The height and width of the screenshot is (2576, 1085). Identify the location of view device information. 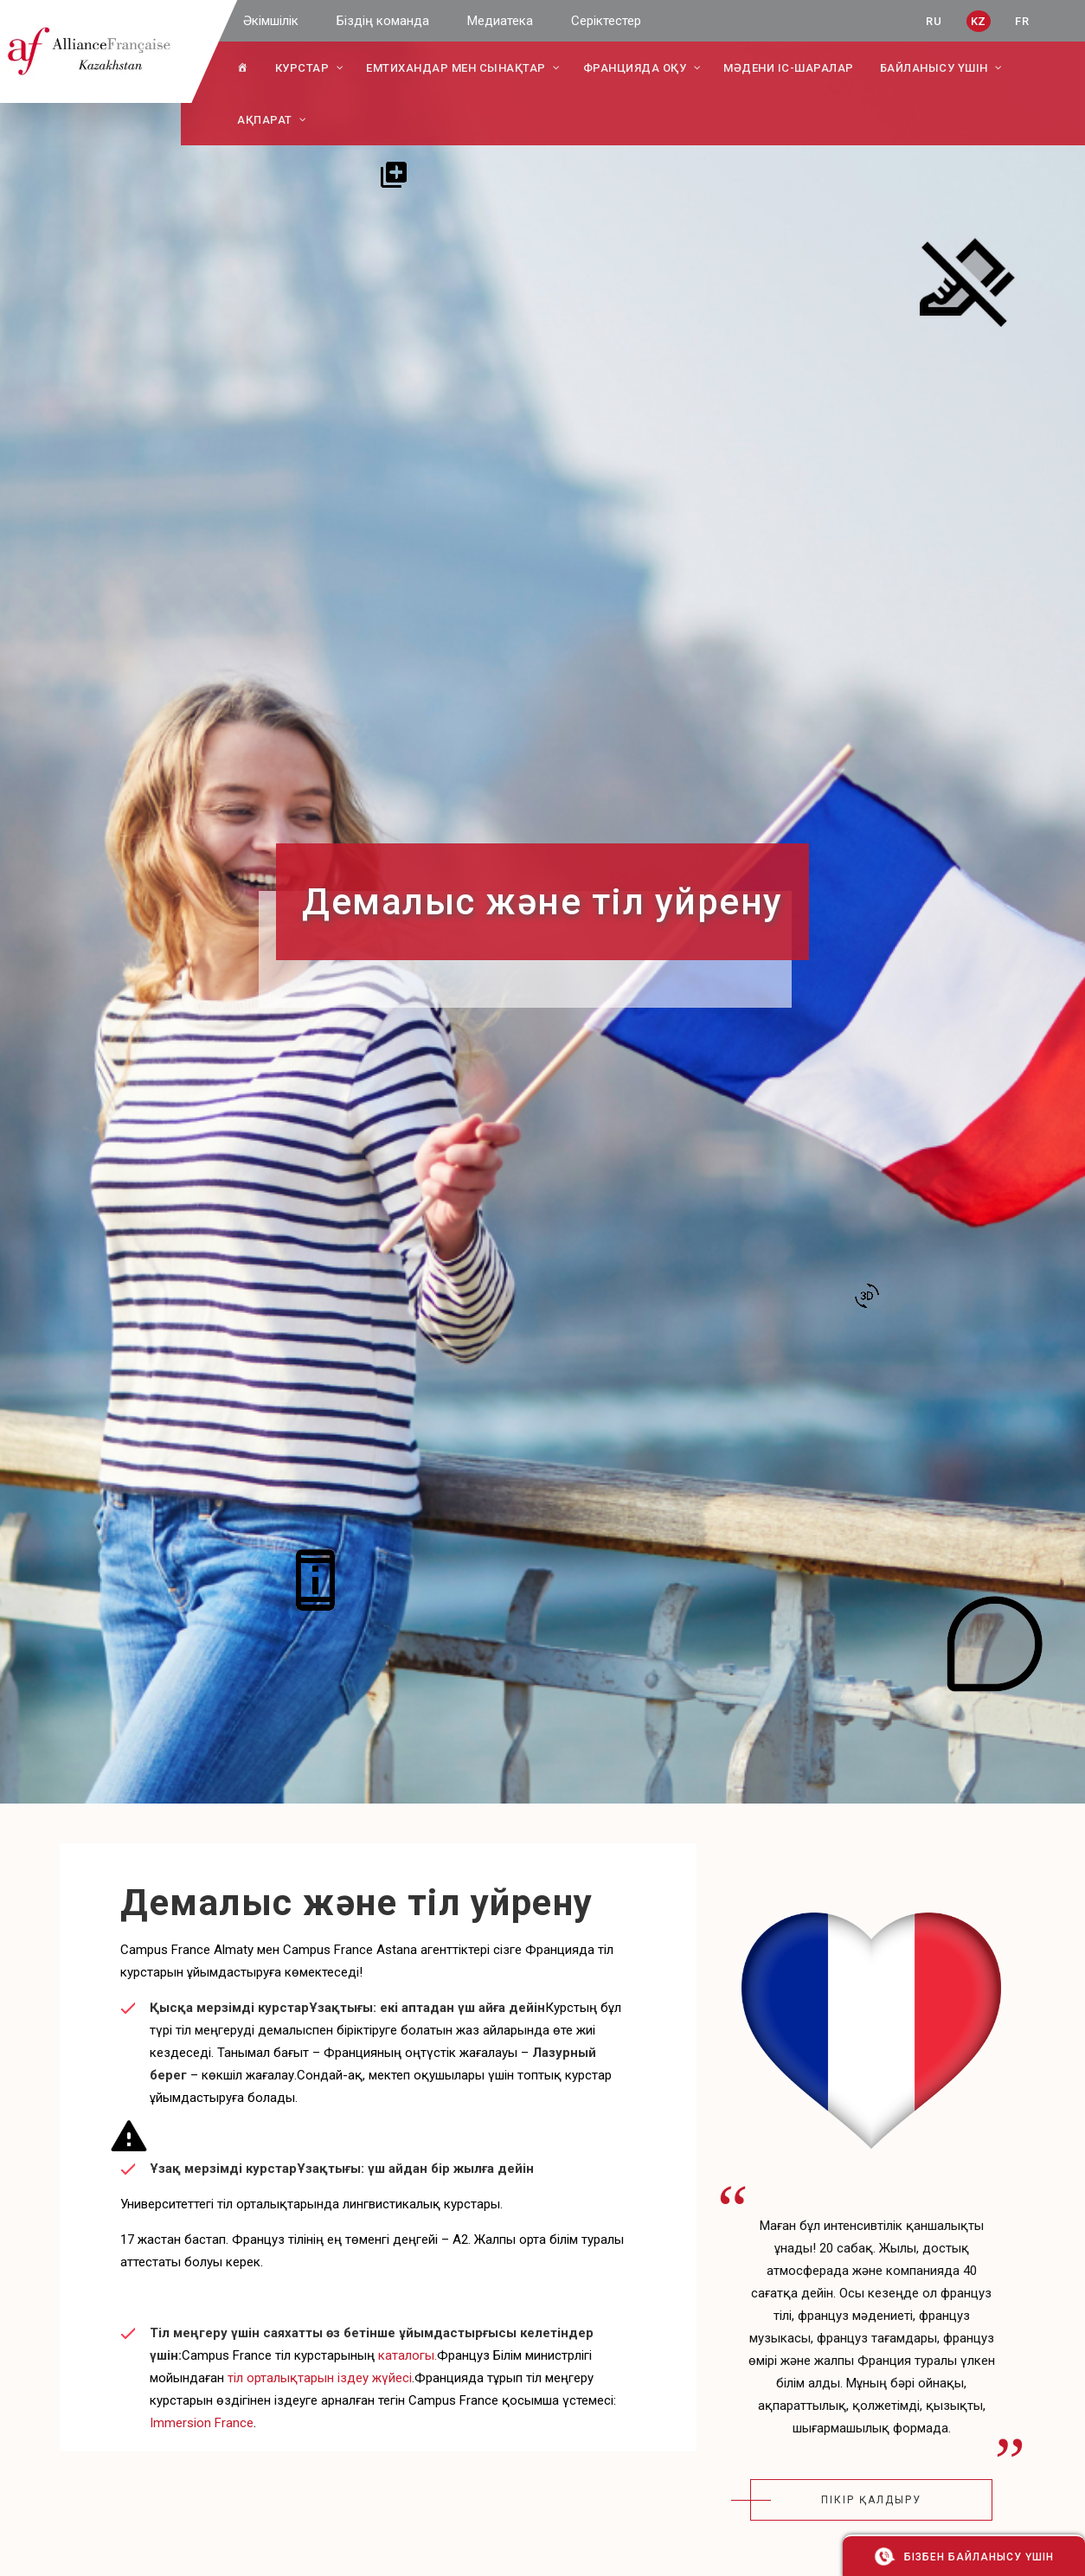
(315, 1580).